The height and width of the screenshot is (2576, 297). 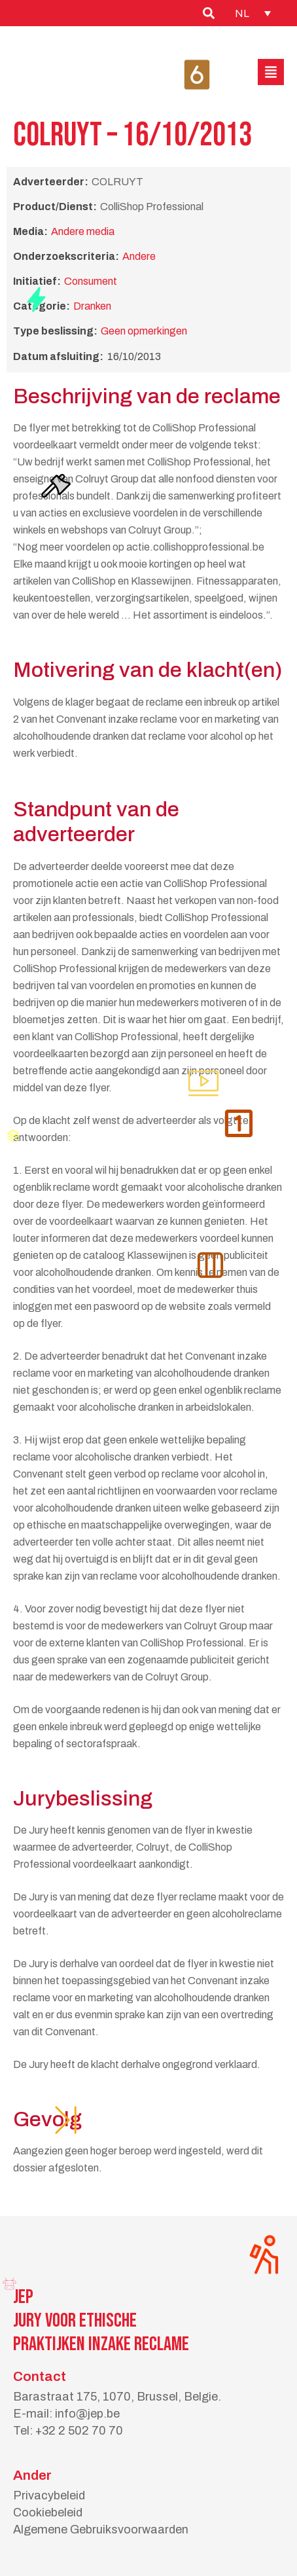 What do you see at coordinates (66, 2120) in the screenshot?
I see `skip to the end of a track or playlist` at bounding box center [66, 2120].